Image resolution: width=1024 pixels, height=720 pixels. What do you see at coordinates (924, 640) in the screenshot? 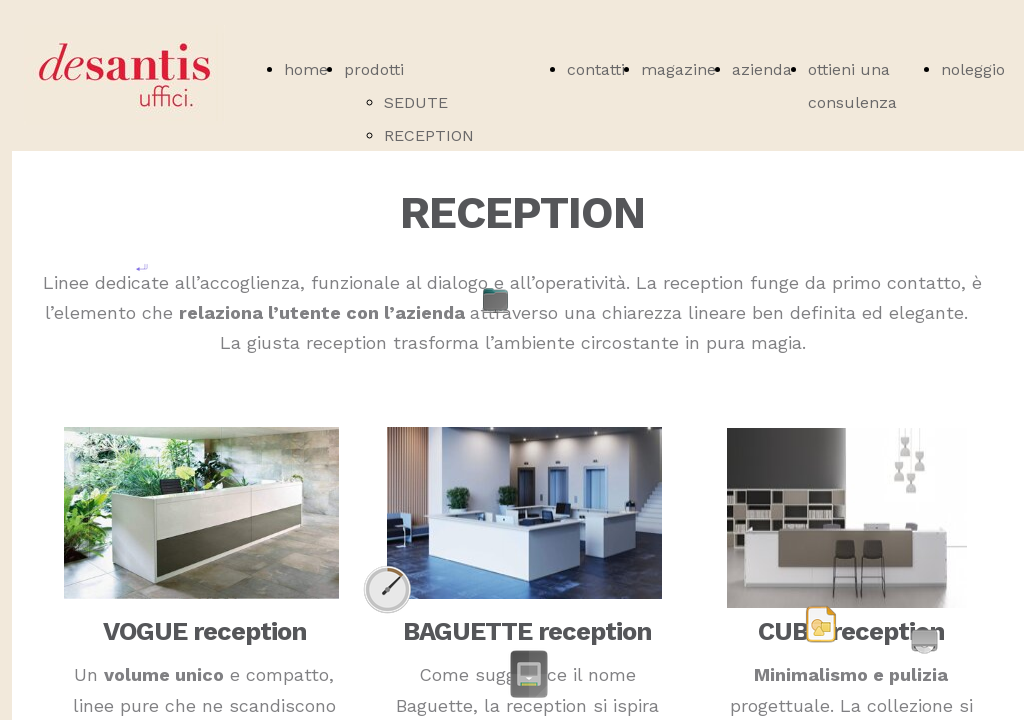
I see `access optical disc drive` at bounding box center [924, 640].